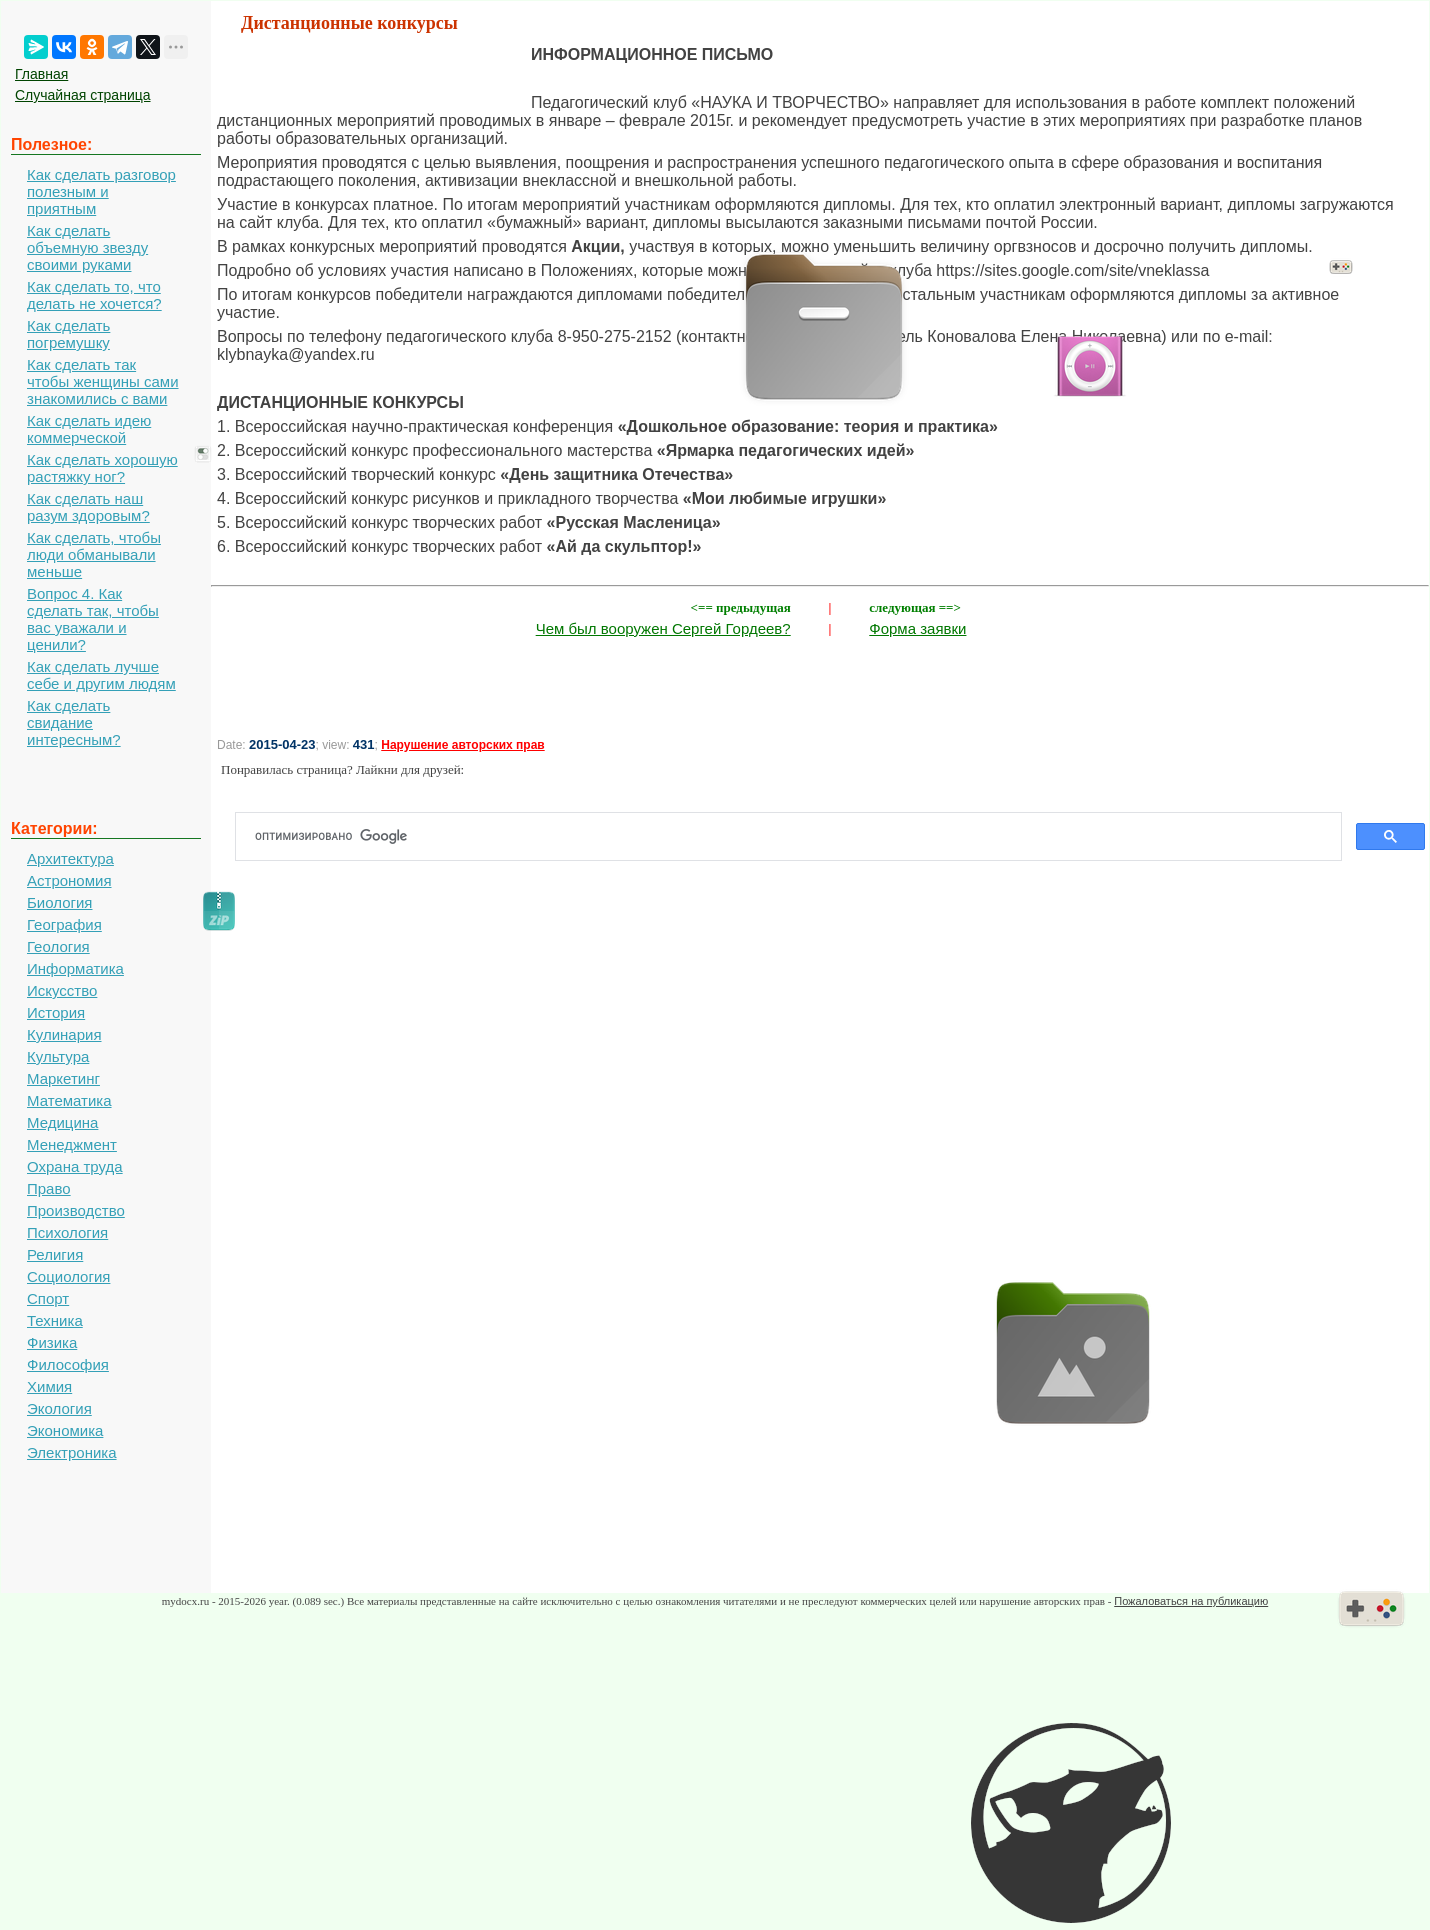  Describe the element at coordinates (1073, 1353) in the screenshot. I see `open pictures folder` at that location.